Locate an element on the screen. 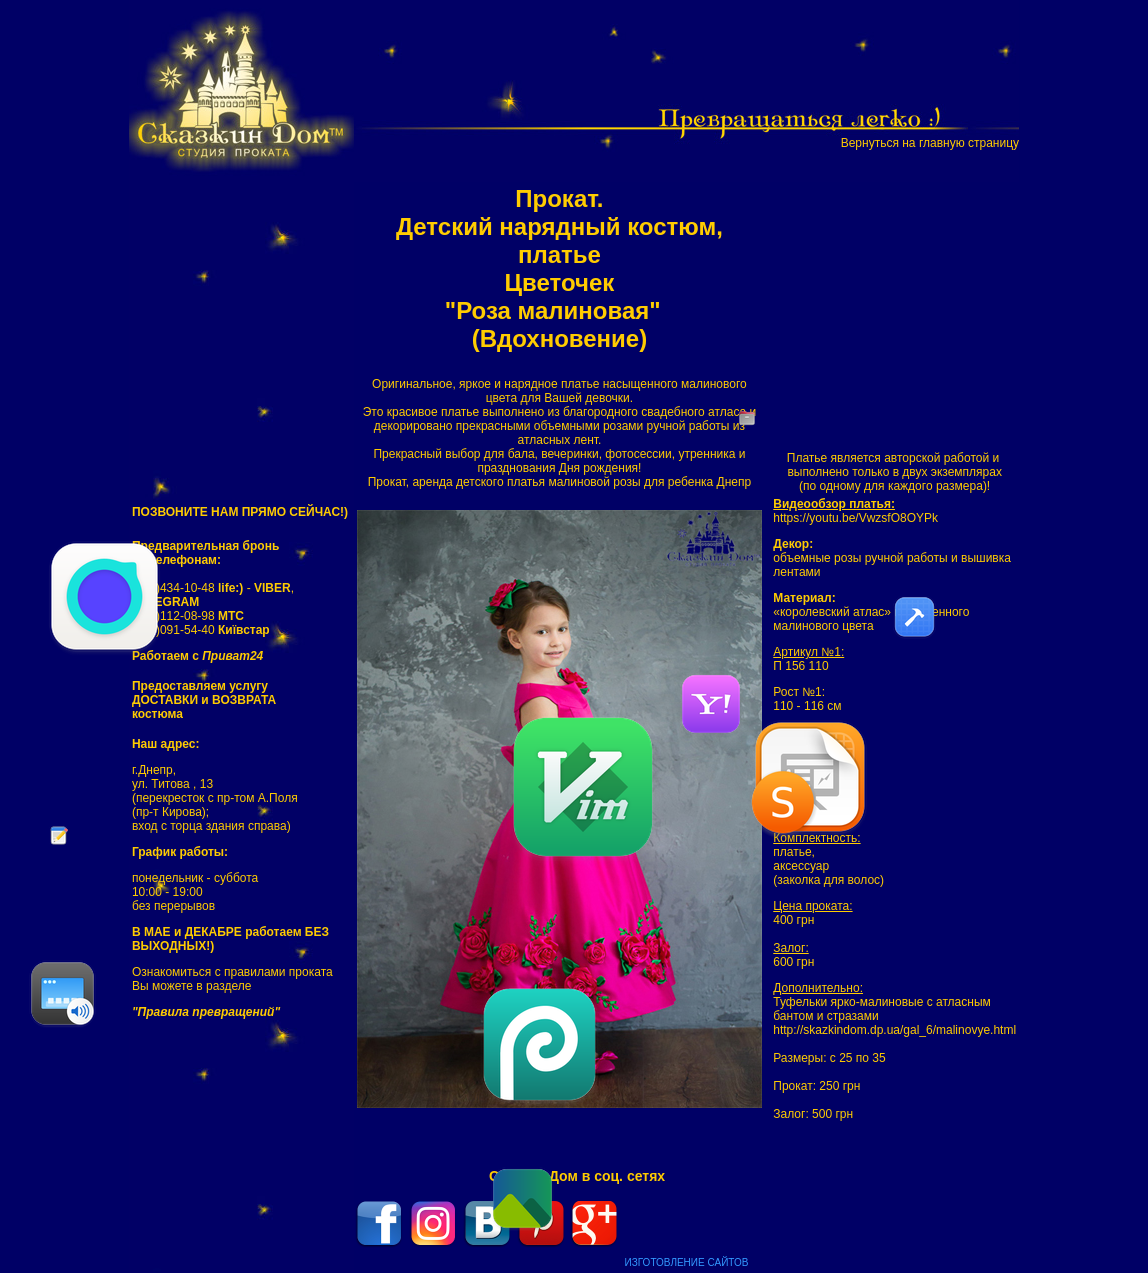  open xpano panorama stitching app is located at coordinates (522, 1198).